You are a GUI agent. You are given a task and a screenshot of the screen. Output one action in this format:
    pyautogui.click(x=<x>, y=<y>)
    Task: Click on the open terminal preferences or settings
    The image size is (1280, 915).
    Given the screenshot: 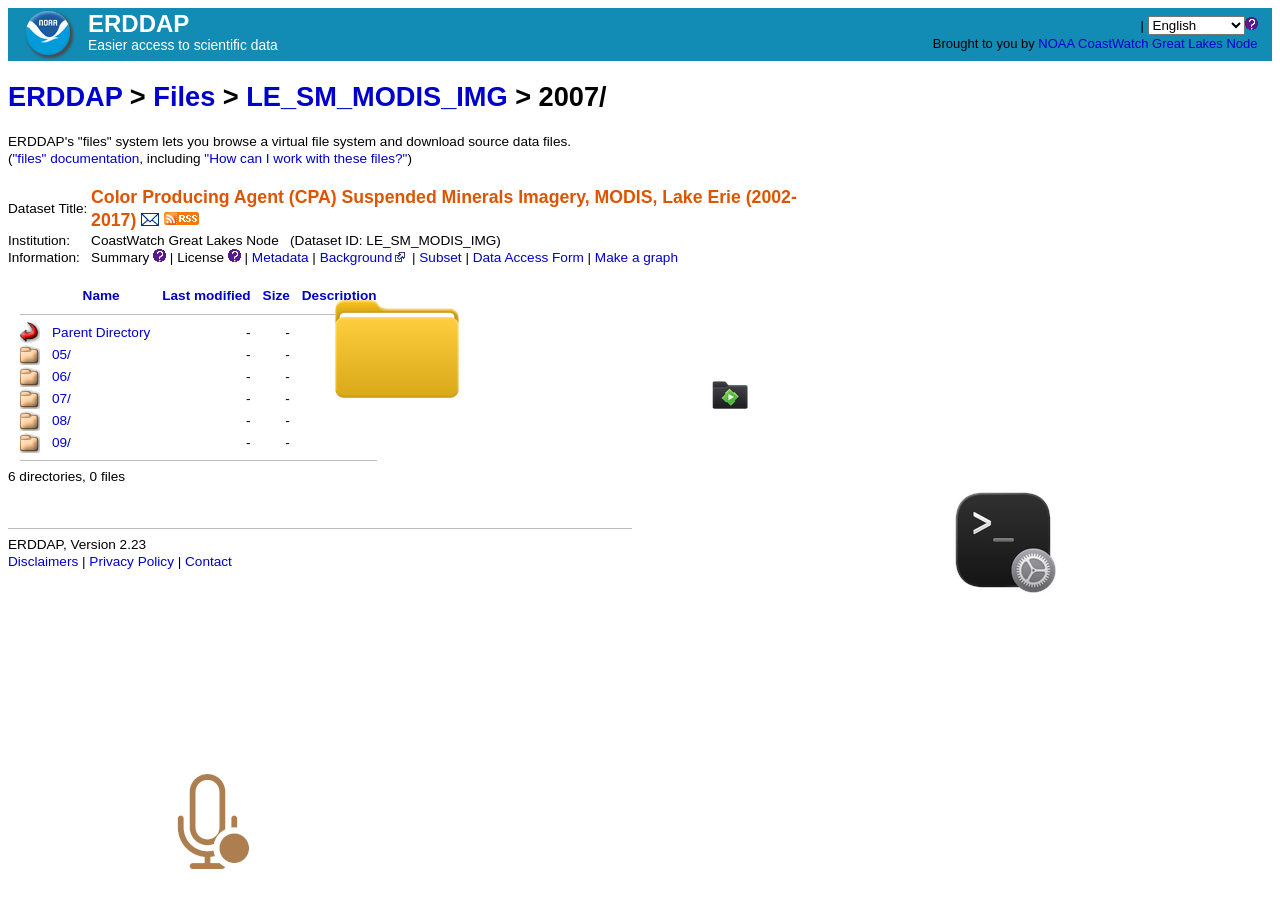 What is the action you would take?
    pyautogui.click(x=1003, y=540)
    